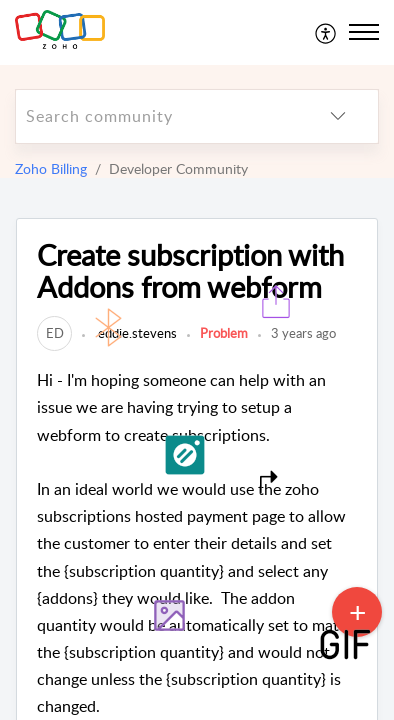 The width and height of the screenshot is (394, 720). Describe the element at coordinates (108, 327) in the screenshot. I see `toggle bluetooth connectivity` at that location.